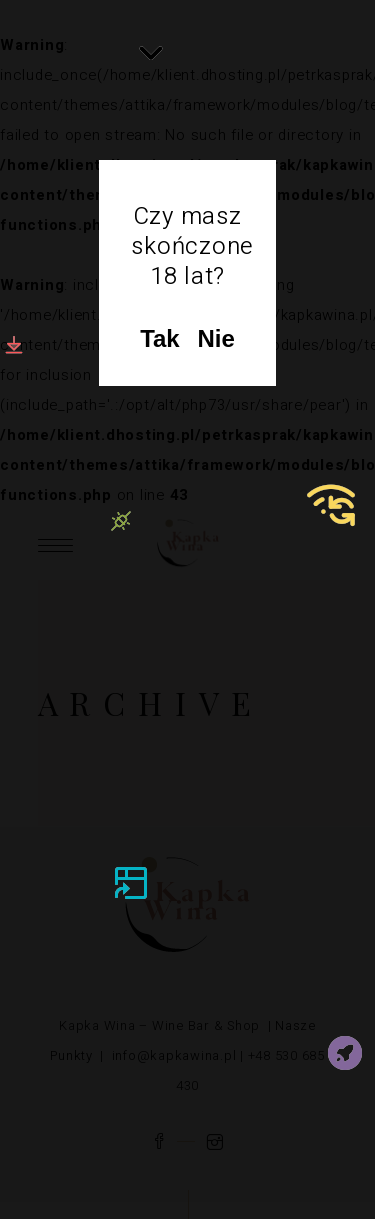  Describe the element at coordinates (331, 502) in the screenshot. I see `sync data over wifi connection` at that location.